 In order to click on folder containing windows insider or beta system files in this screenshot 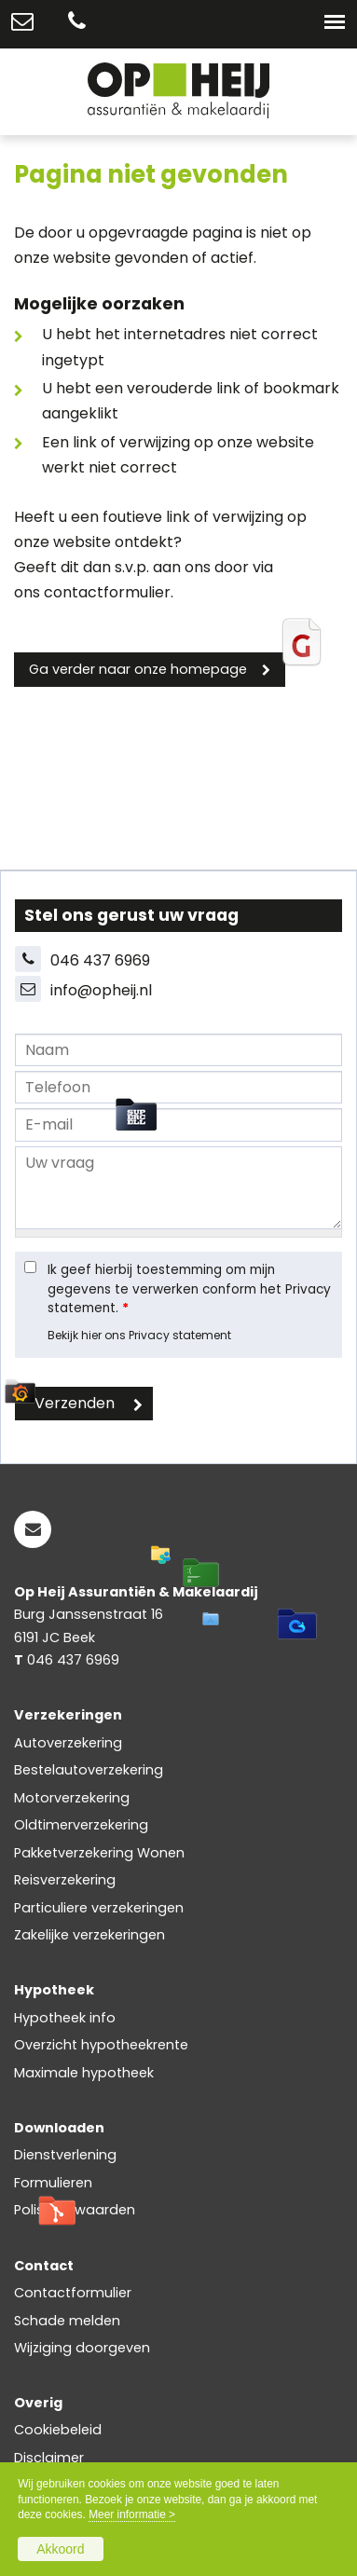, I will do `click(200, 1573)`.